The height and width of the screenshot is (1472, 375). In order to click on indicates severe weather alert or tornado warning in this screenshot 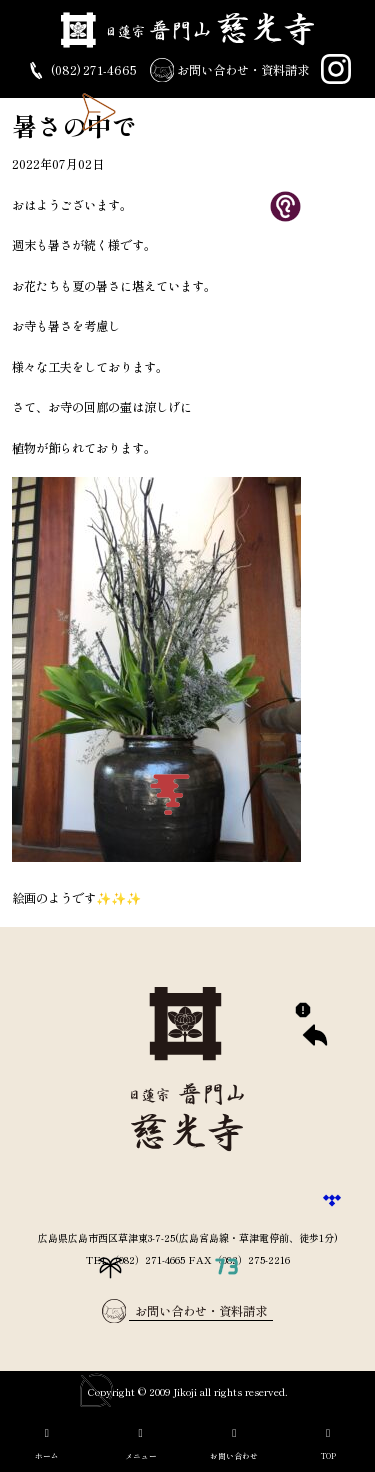, I will do `click(169, 793)`.